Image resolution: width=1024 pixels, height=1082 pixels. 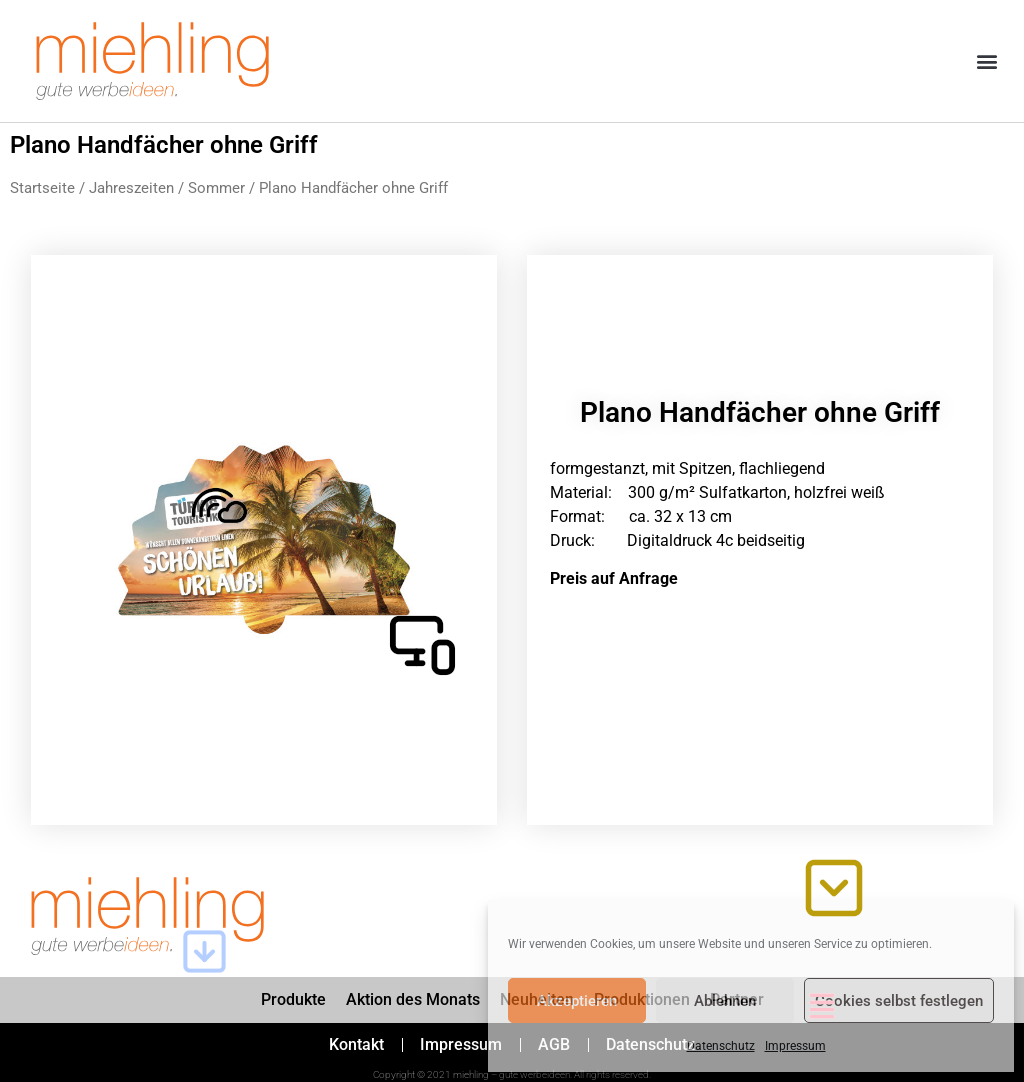 What do you see at coordinates (204, 951) in the screenshot?
I see `download file or content` at bounding box center [204, 951].